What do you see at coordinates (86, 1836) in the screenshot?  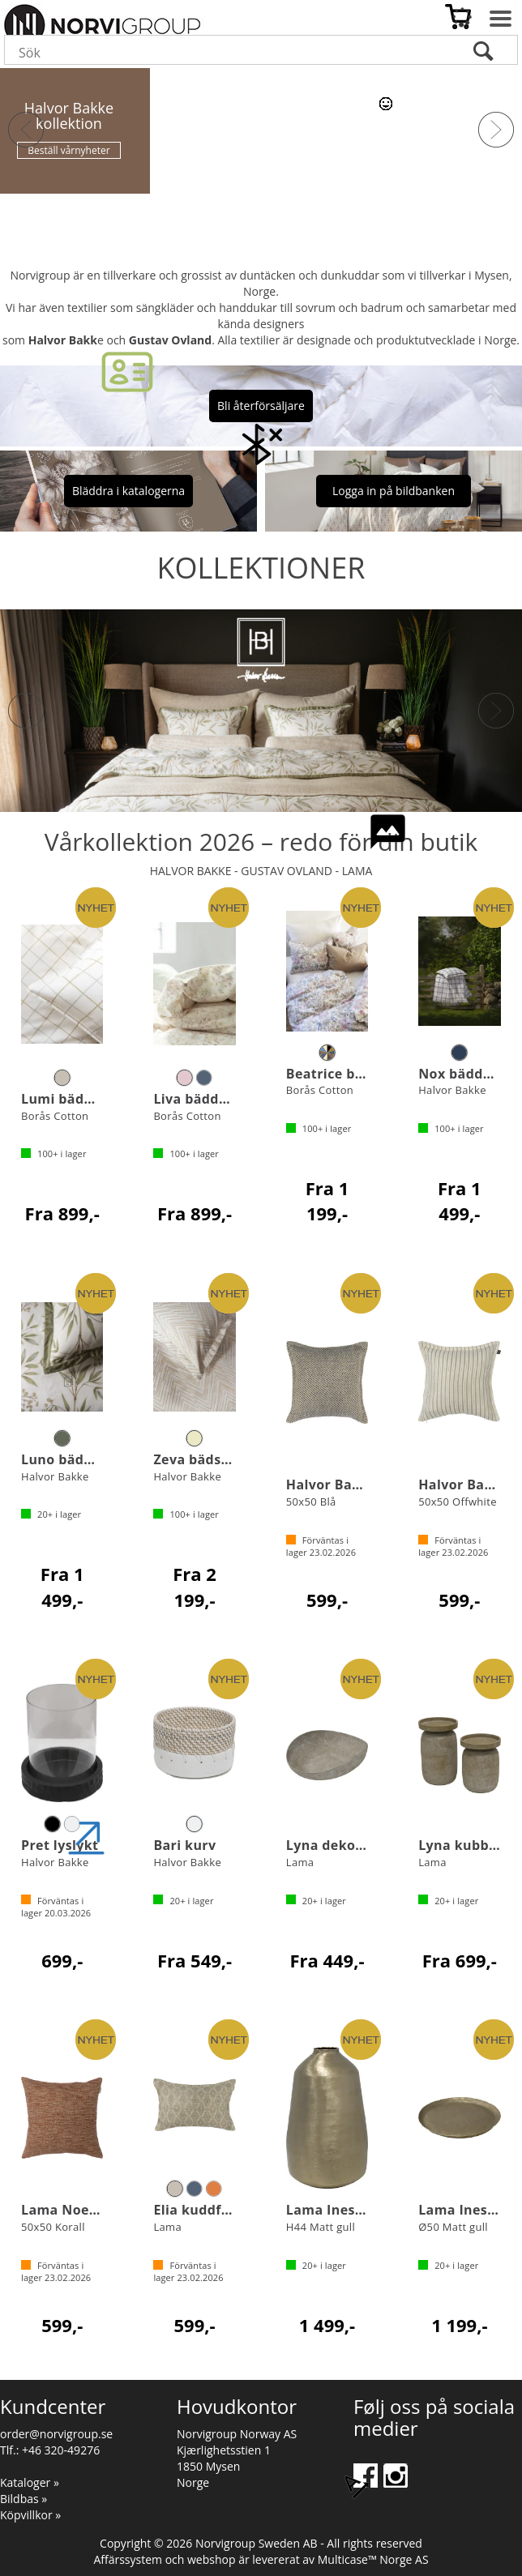 I see `open link in new window or tab` at bounding box center [86, 1836].